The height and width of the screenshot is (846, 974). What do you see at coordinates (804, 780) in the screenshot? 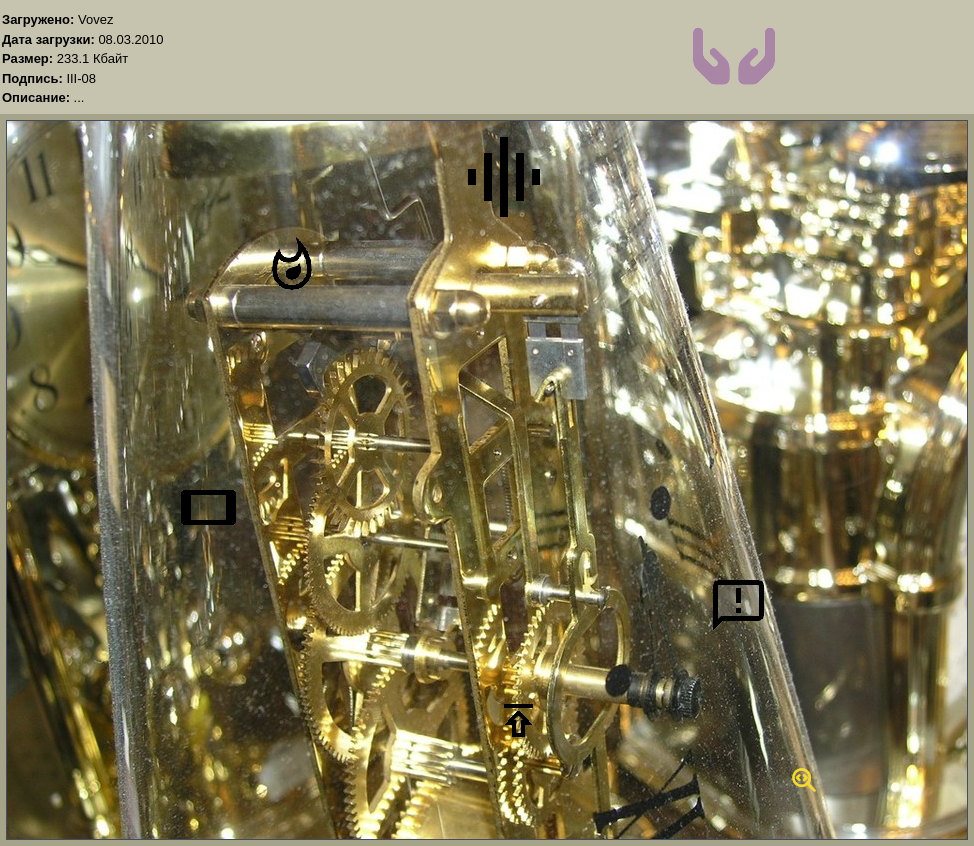
I see `inspect or zoom into code` at bounding box center [804, 780].